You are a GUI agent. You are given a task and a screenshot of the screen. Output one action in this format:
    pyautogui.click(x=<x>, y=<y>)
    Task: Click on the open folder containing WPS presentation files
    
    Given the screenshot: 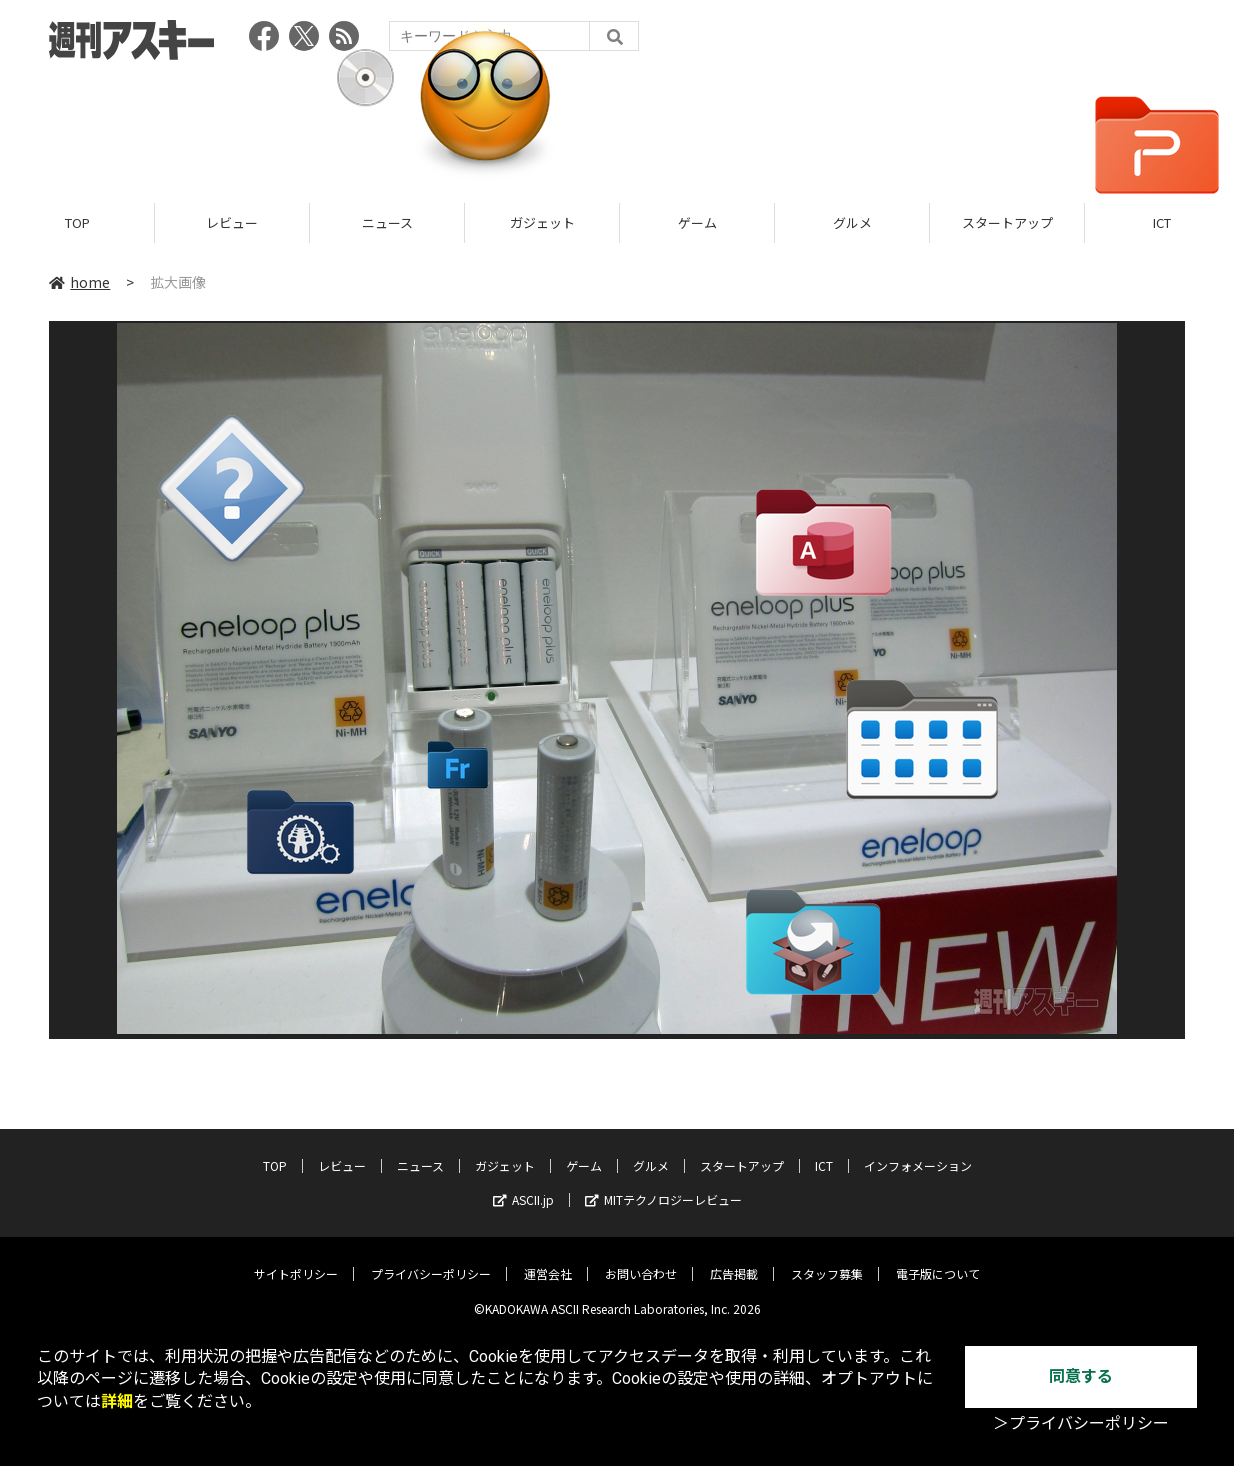 What is the action you would take?
    pyautogui.click(x=1156, y=148)
    